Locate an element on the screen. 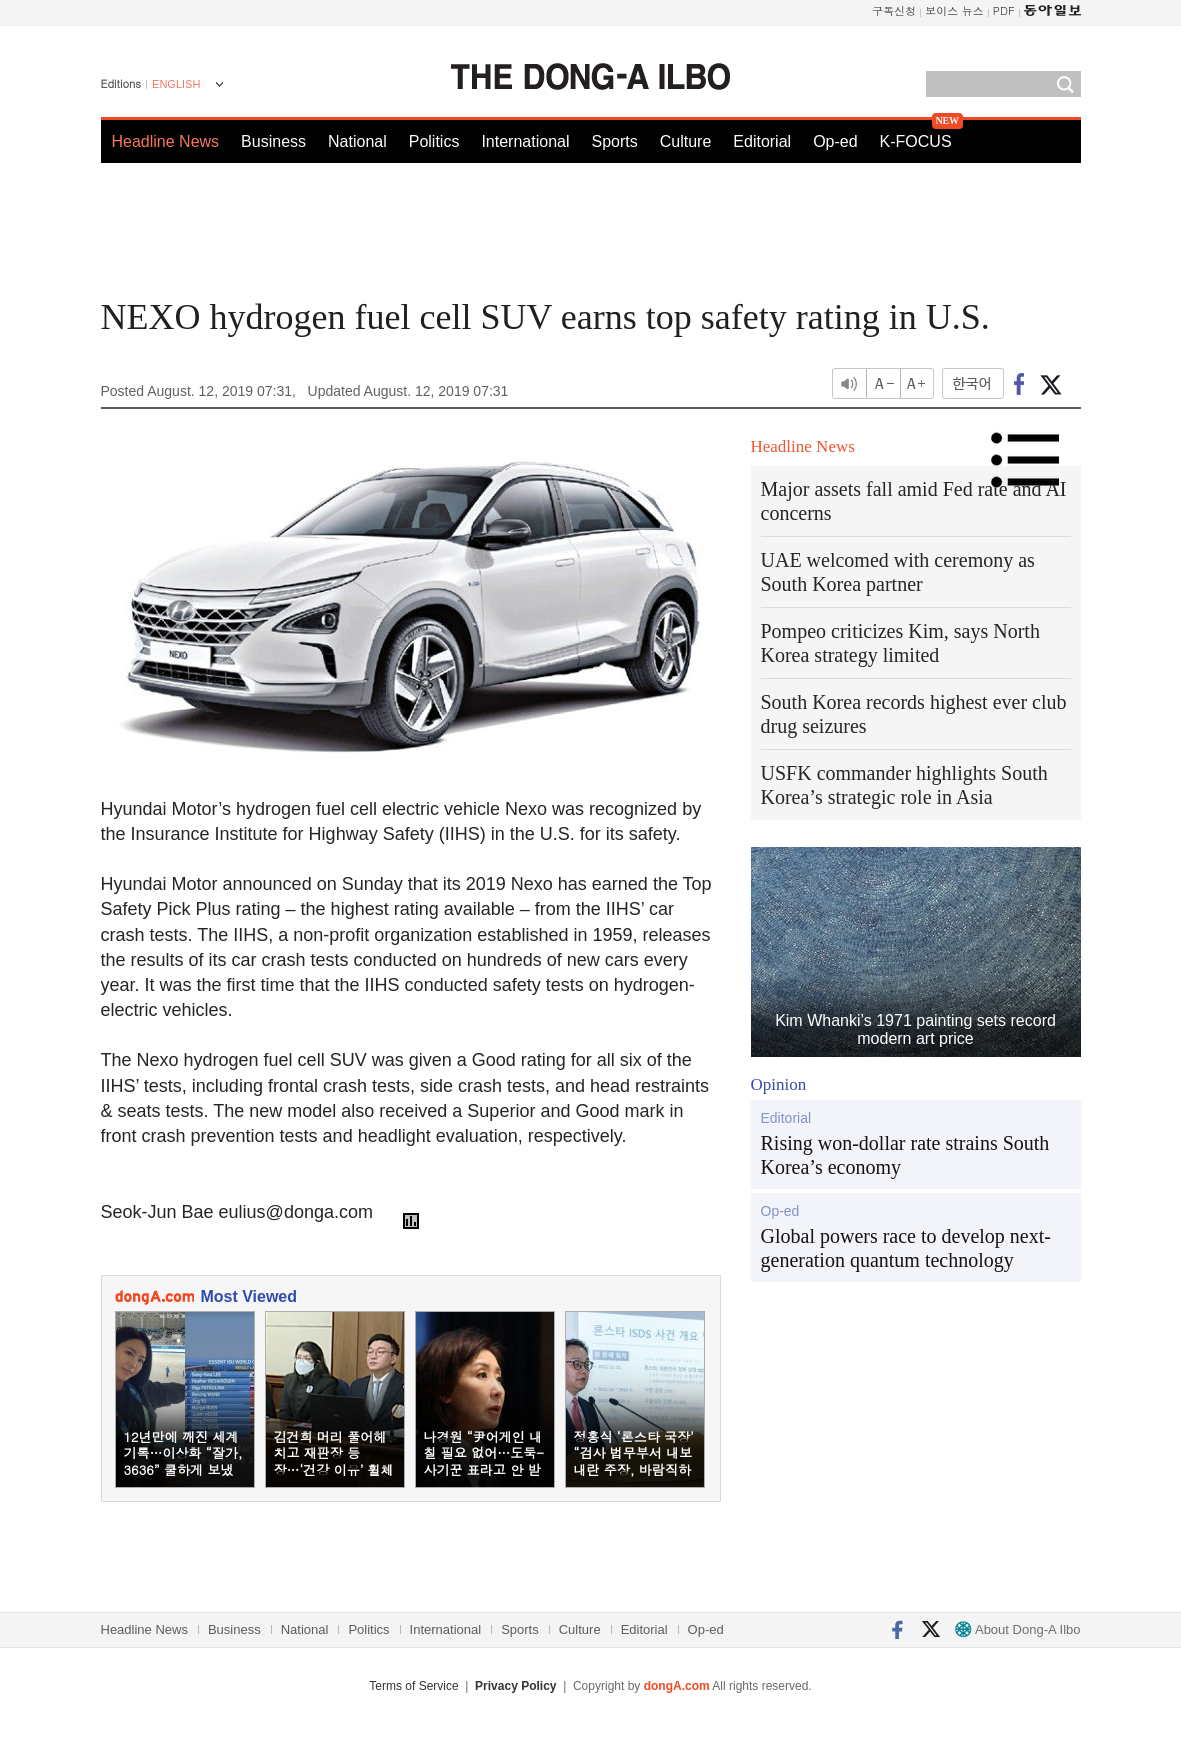  switch to list view is located at coordinates (1026, 460).